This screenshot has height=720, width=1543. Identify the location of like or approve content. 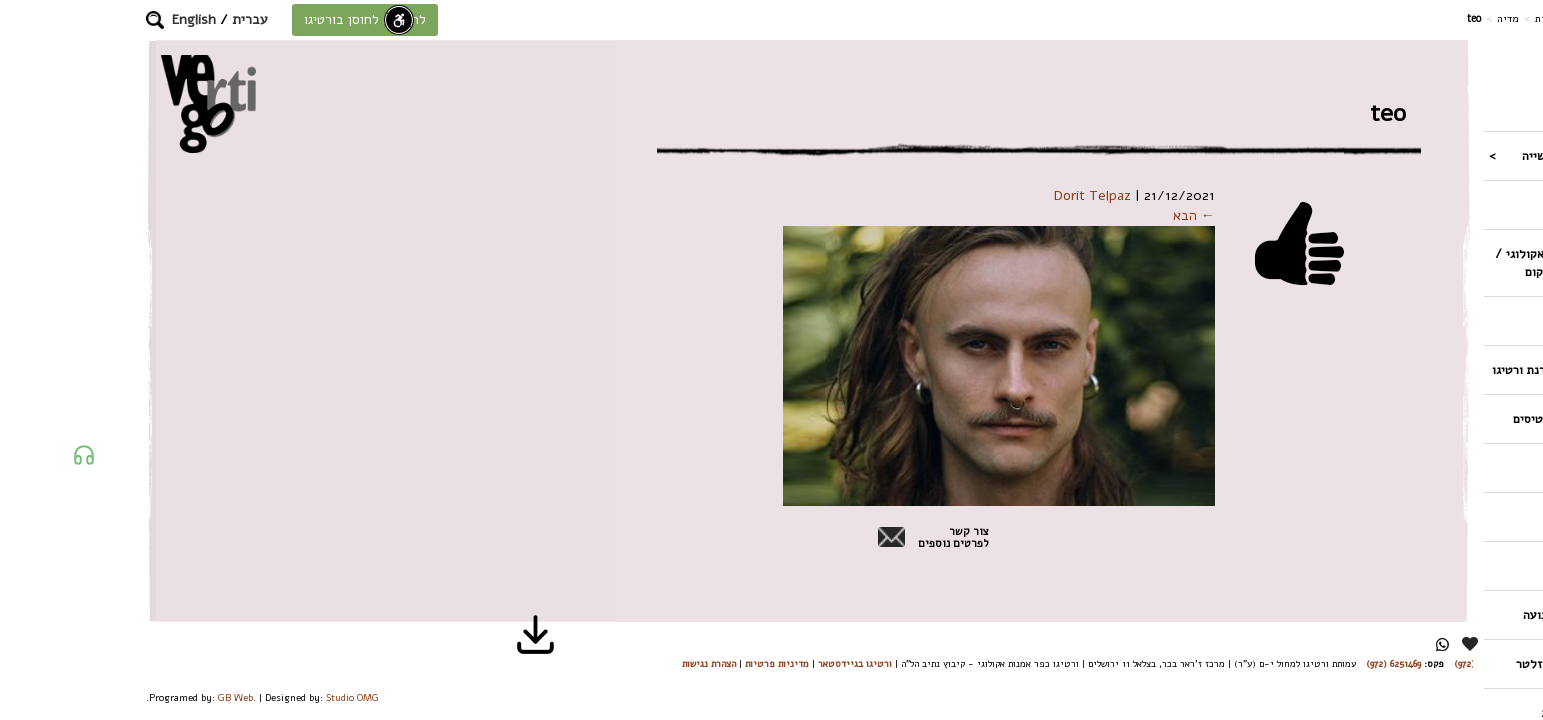
(1299, 243).